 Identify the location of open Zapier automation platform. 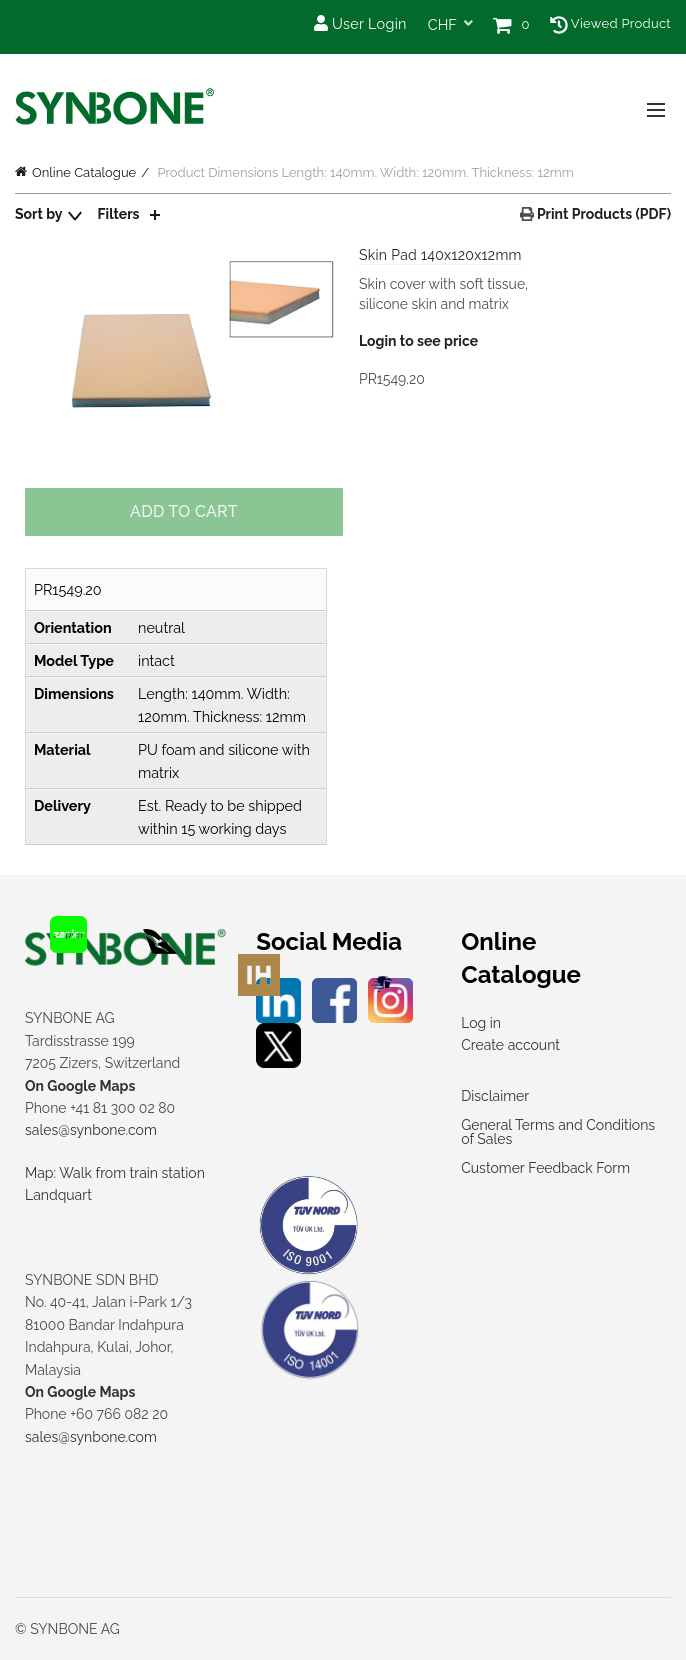
(68, 934).